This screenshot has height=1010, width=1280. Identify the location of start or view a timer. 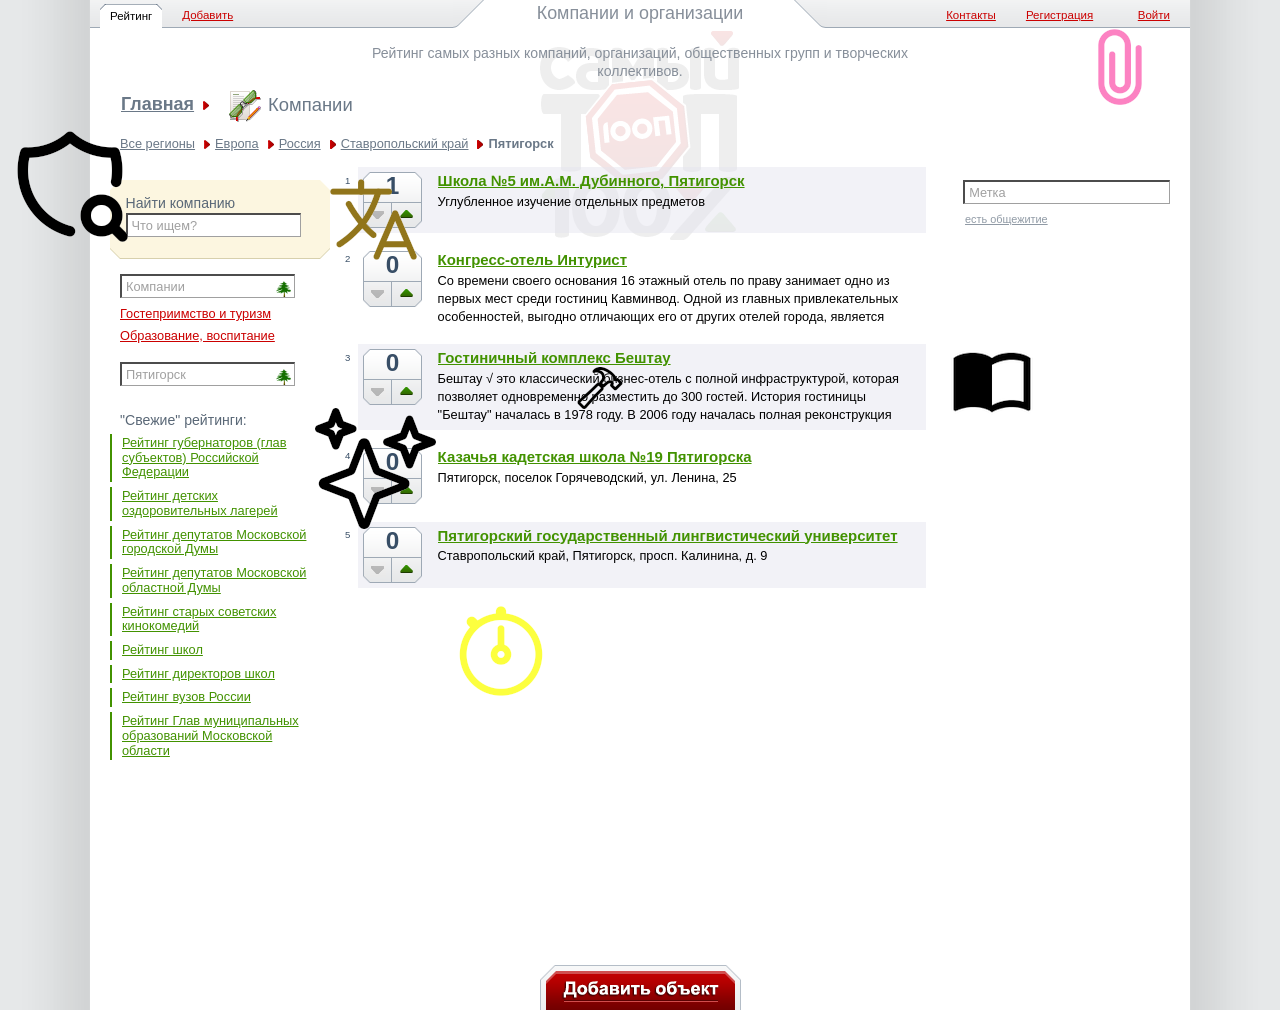
(501, 651).